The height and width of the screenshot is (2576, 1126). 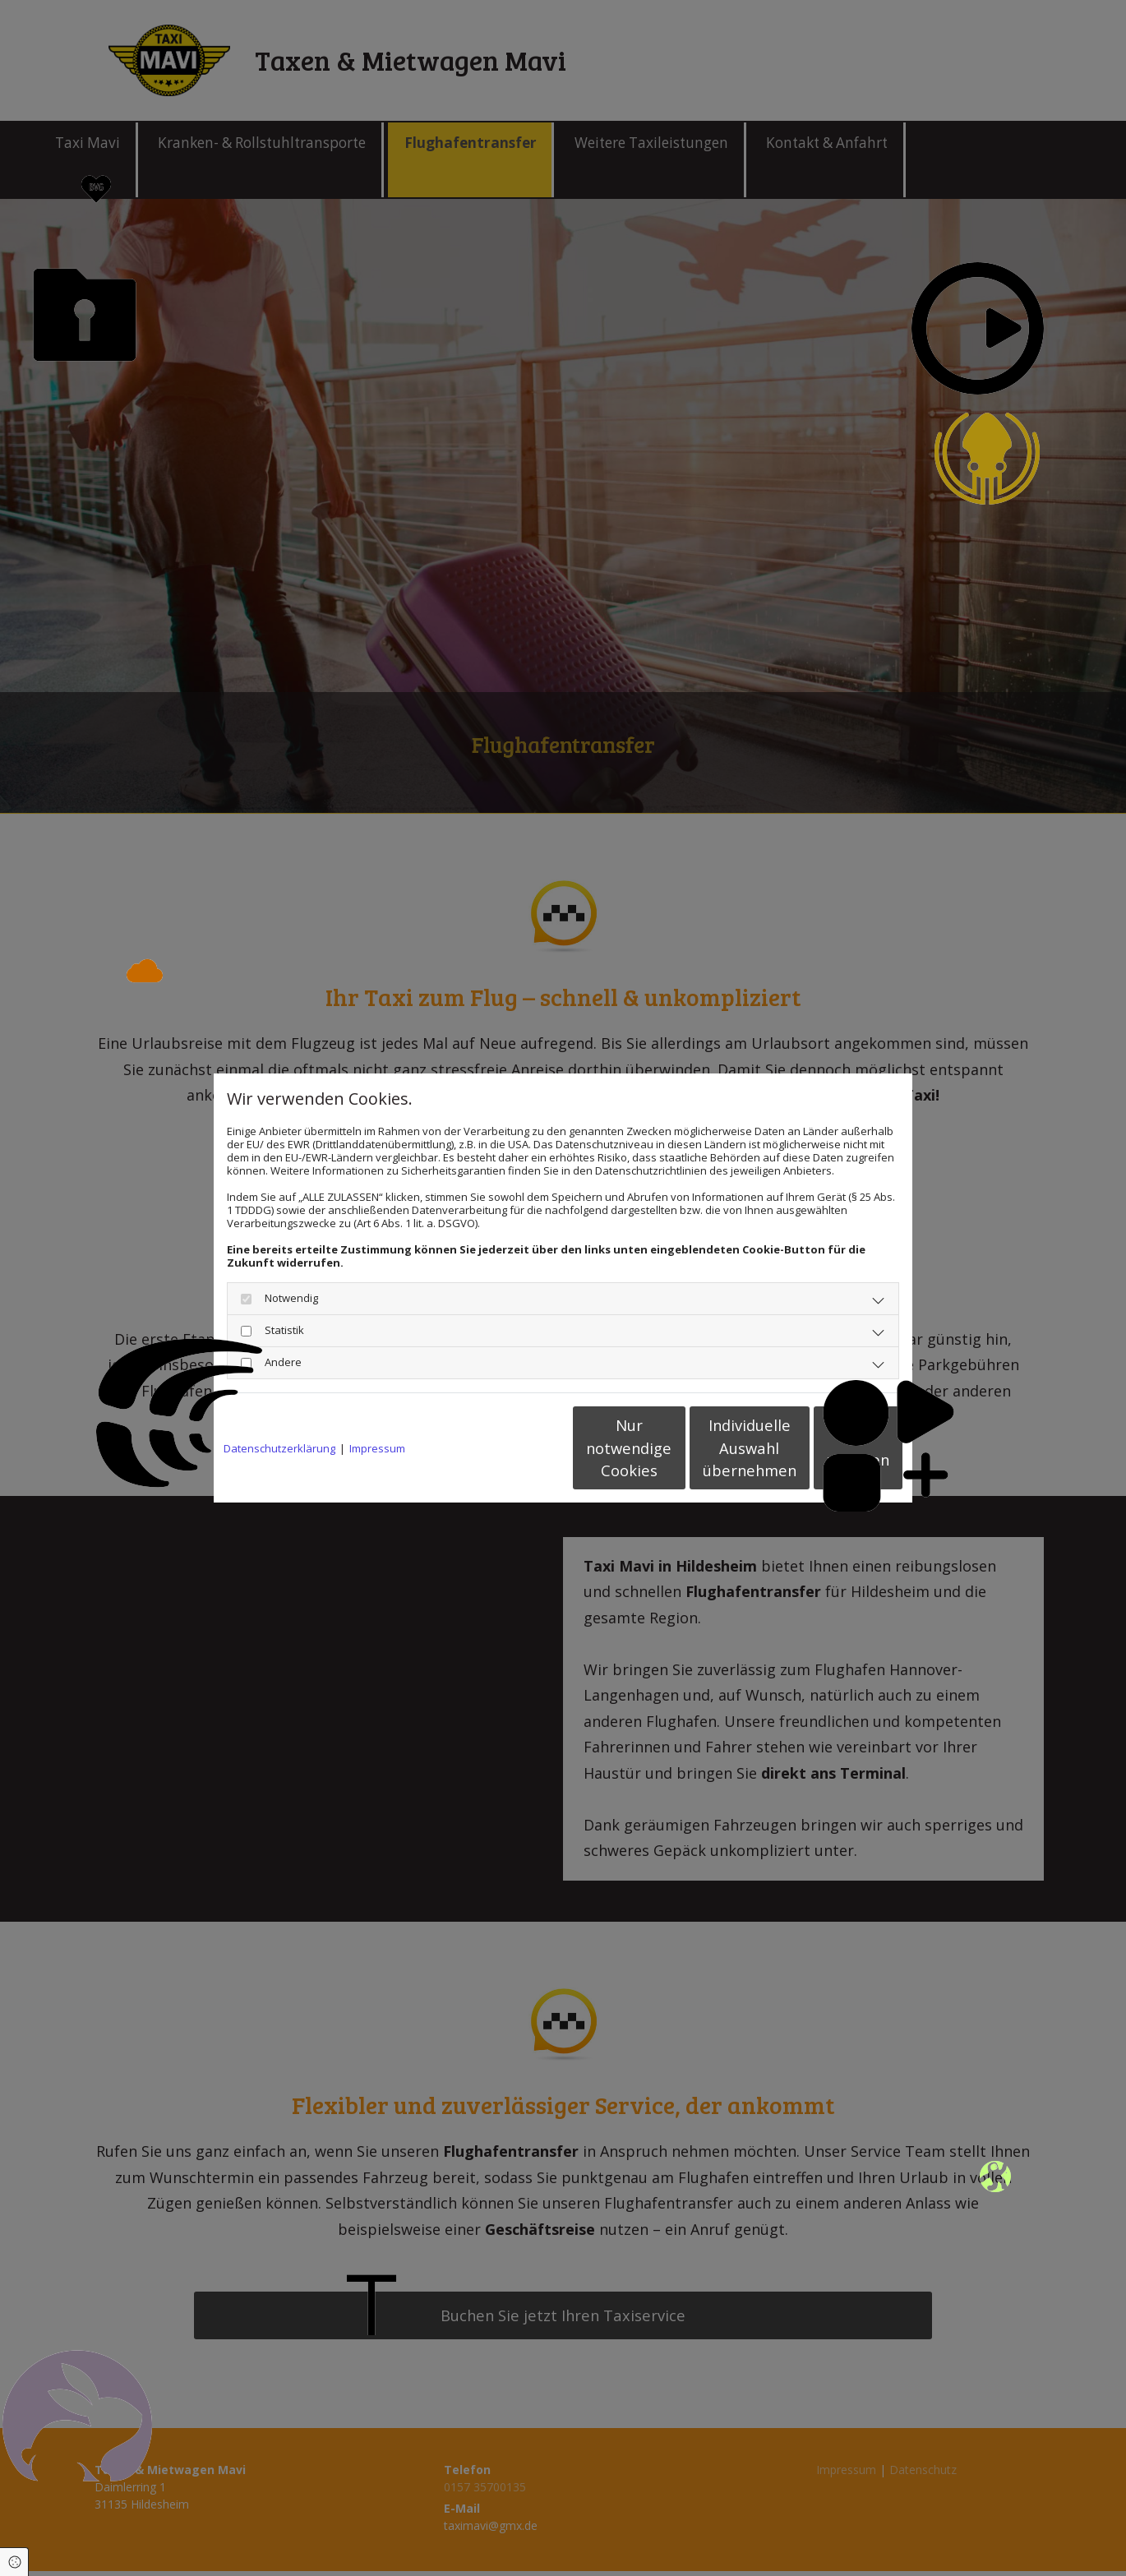 I want to click on BVG (Berlin public transit) app or service, so click(x=96, y=189).